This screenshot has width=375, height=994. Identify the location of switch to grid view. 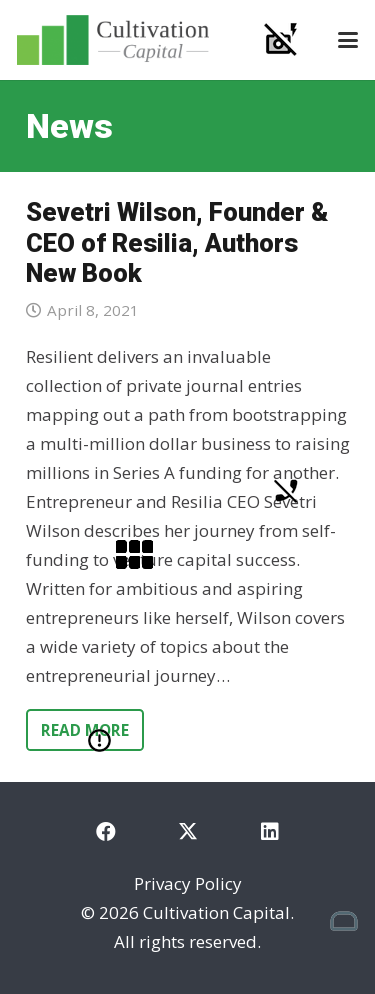
(133, 555).